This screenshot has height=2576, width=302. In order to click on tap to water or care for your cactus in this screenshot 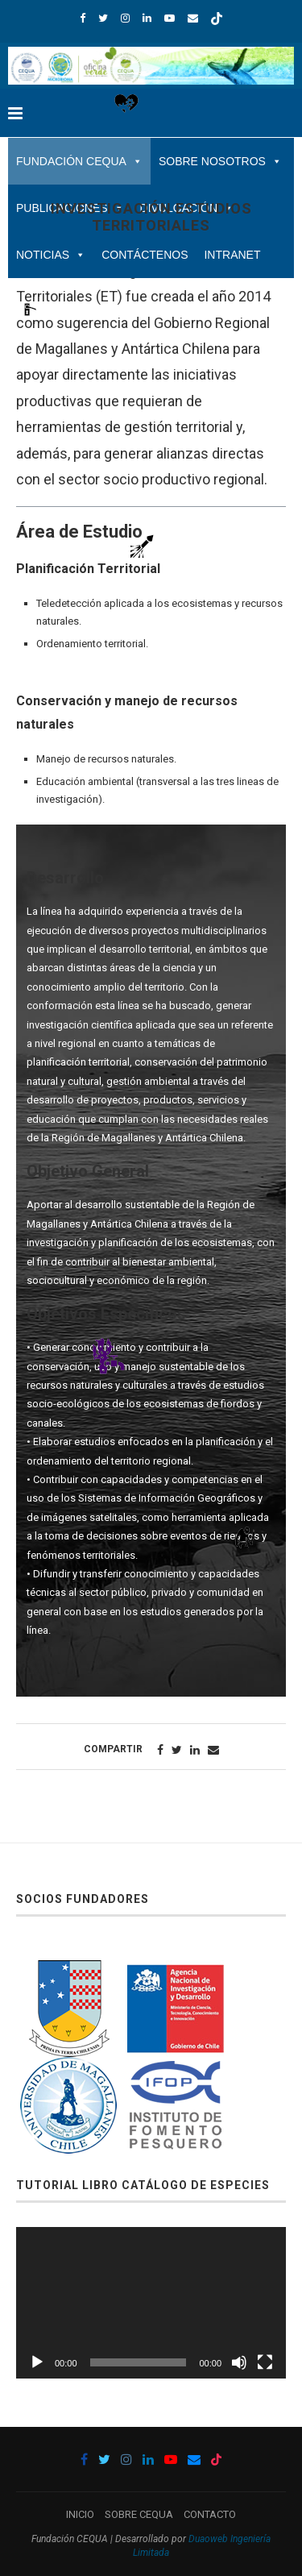, I will do `click(108, 1356)`.